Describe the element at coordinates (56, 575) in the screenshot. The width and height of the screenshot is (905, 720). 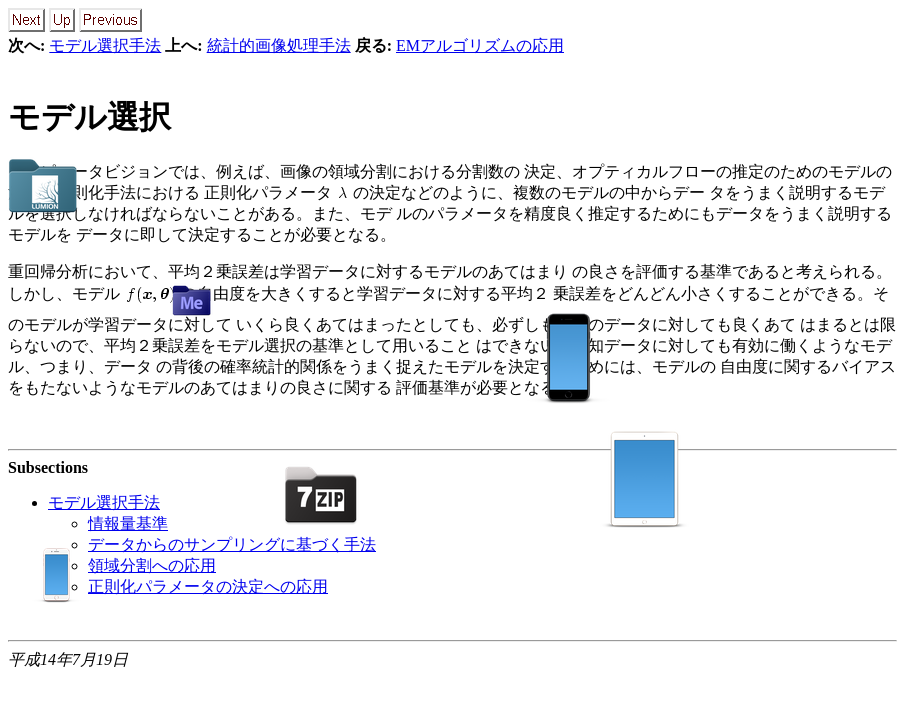
I see `indicates a connected iPhone device` at that location.